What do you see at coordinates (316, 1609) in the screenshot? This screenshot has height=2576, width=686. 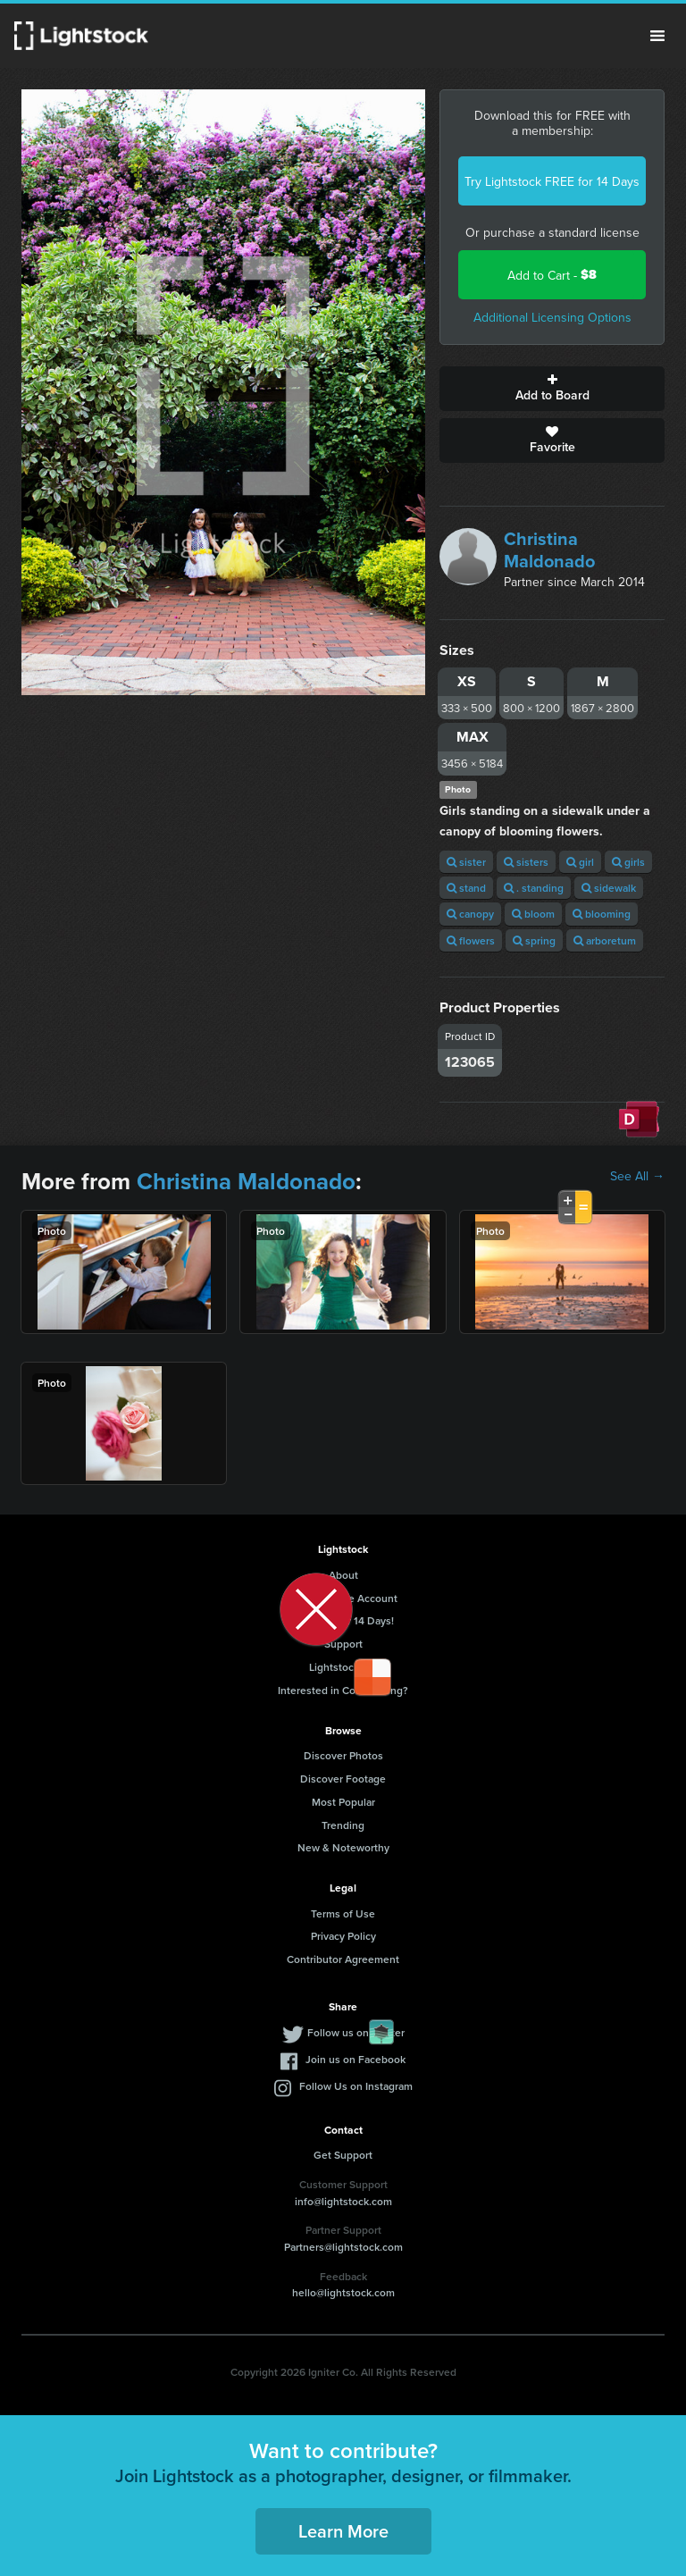 I see `indicates an Insync sync error or failure` at bounding box center [316, 1609].